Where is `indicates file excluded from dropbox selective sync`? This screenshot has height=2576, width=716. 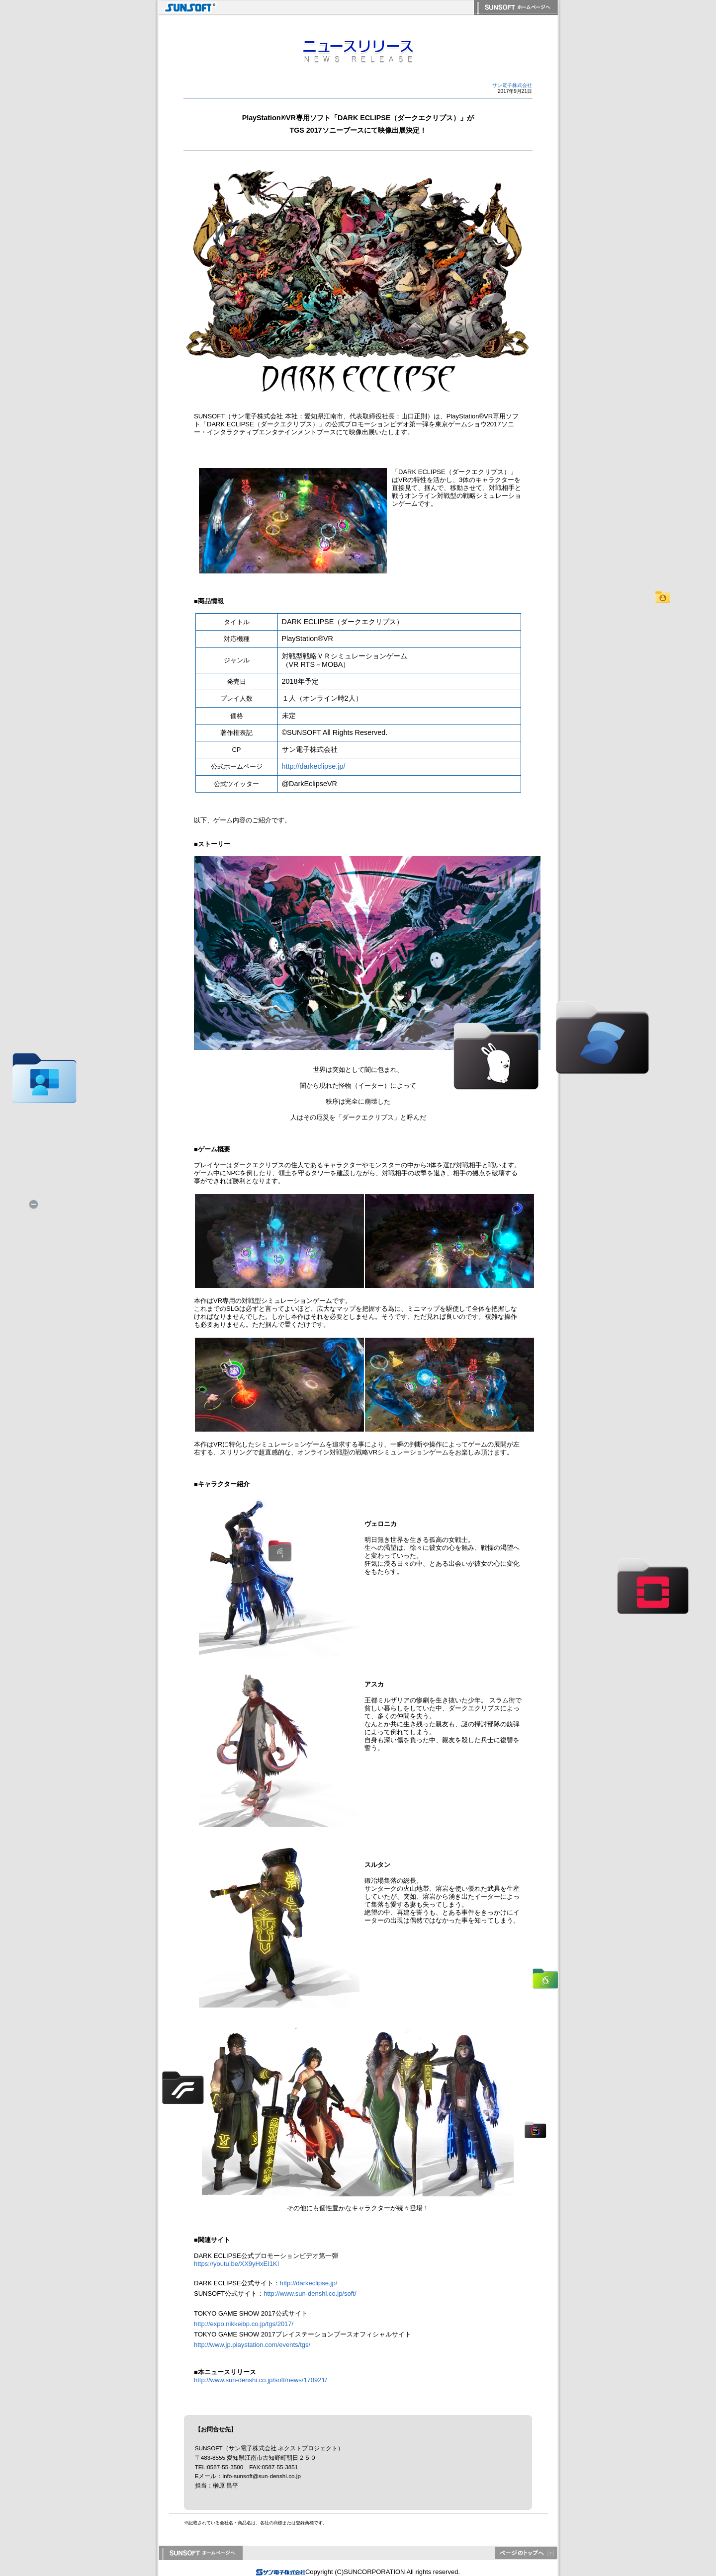
indicates file excluded from dropbox selective sync is located at coordinates (33, 1204).